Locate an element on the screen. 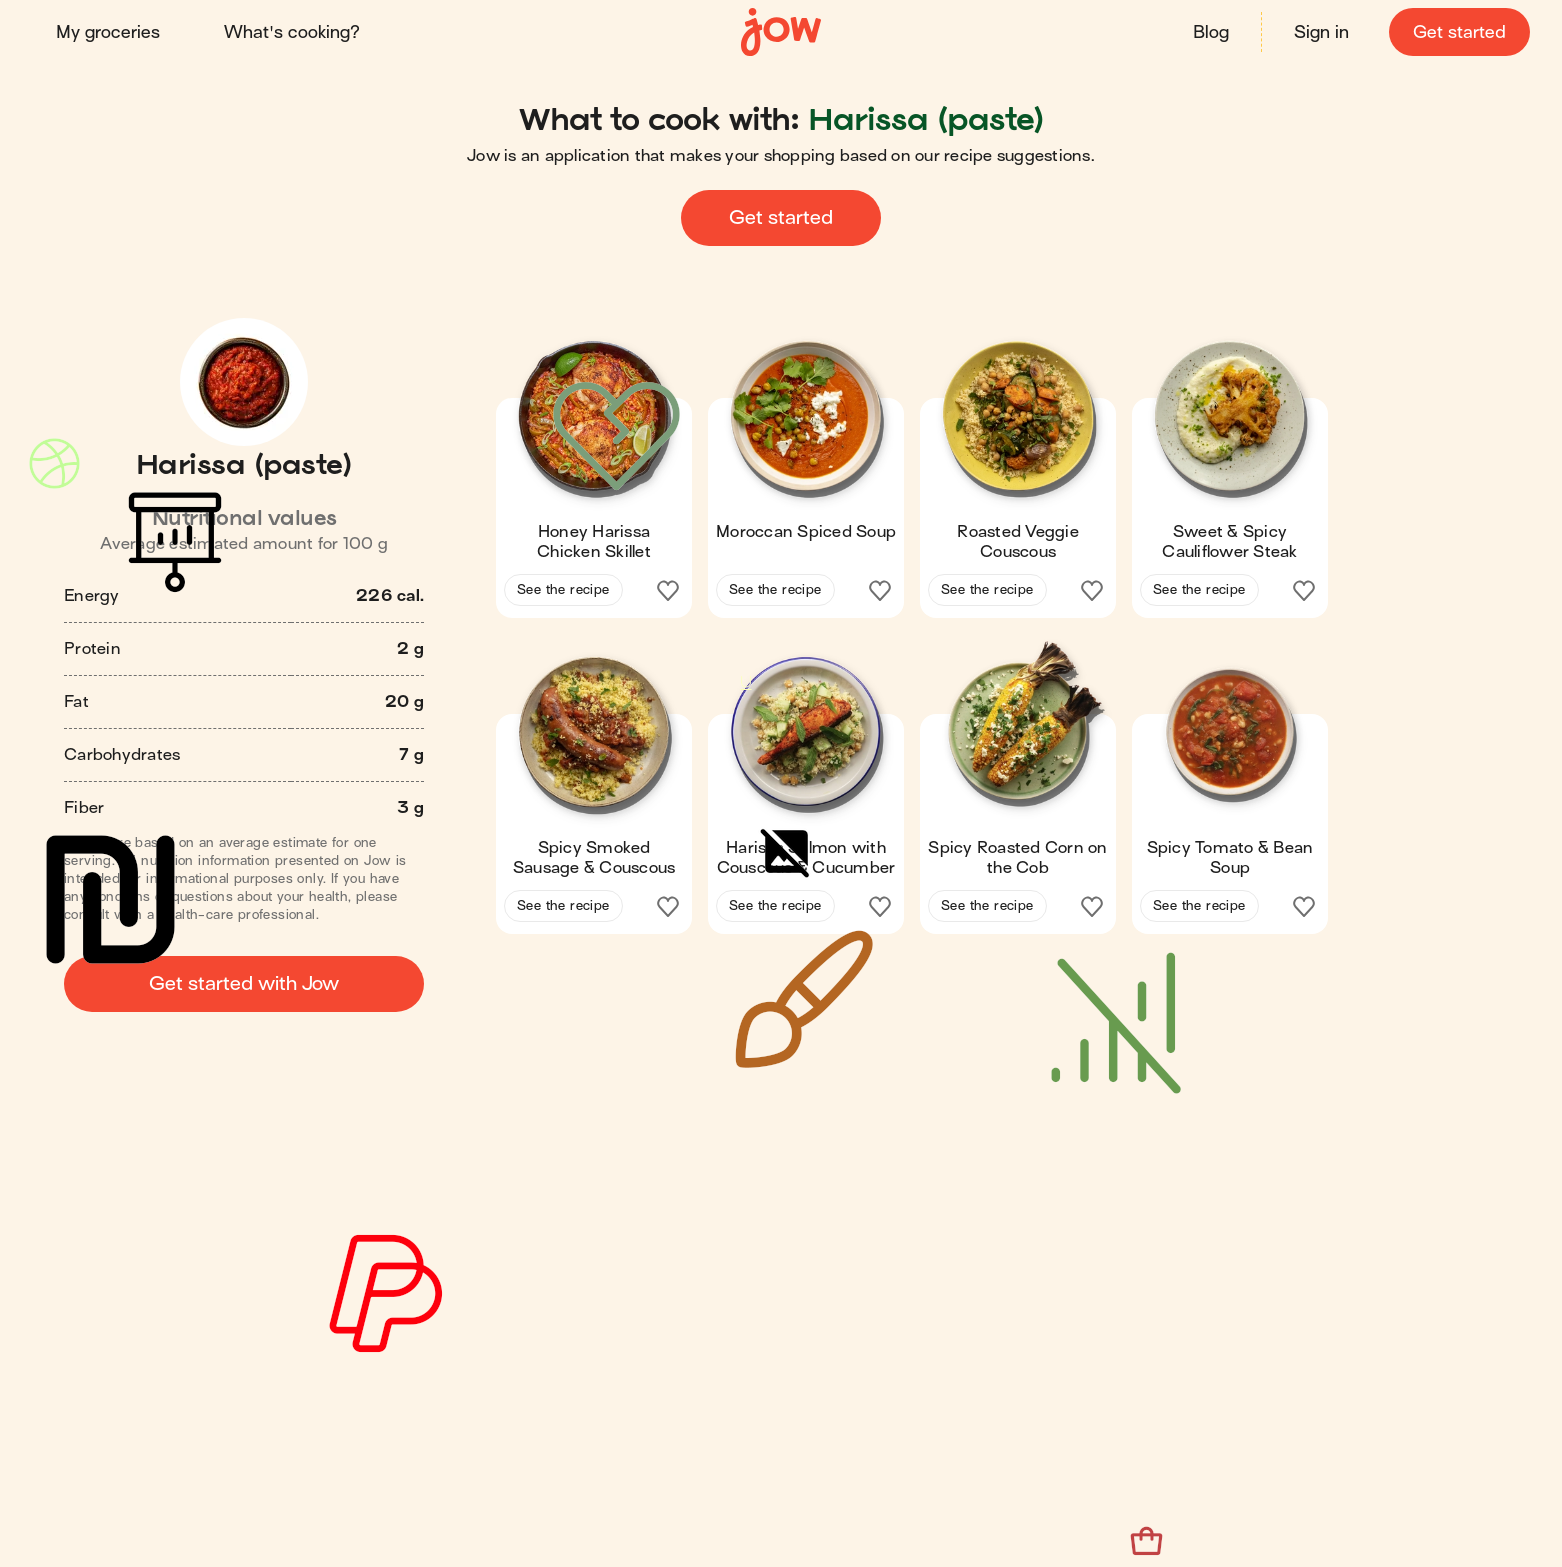  unlike or remove from favorites is located at coordinates (616, 431).